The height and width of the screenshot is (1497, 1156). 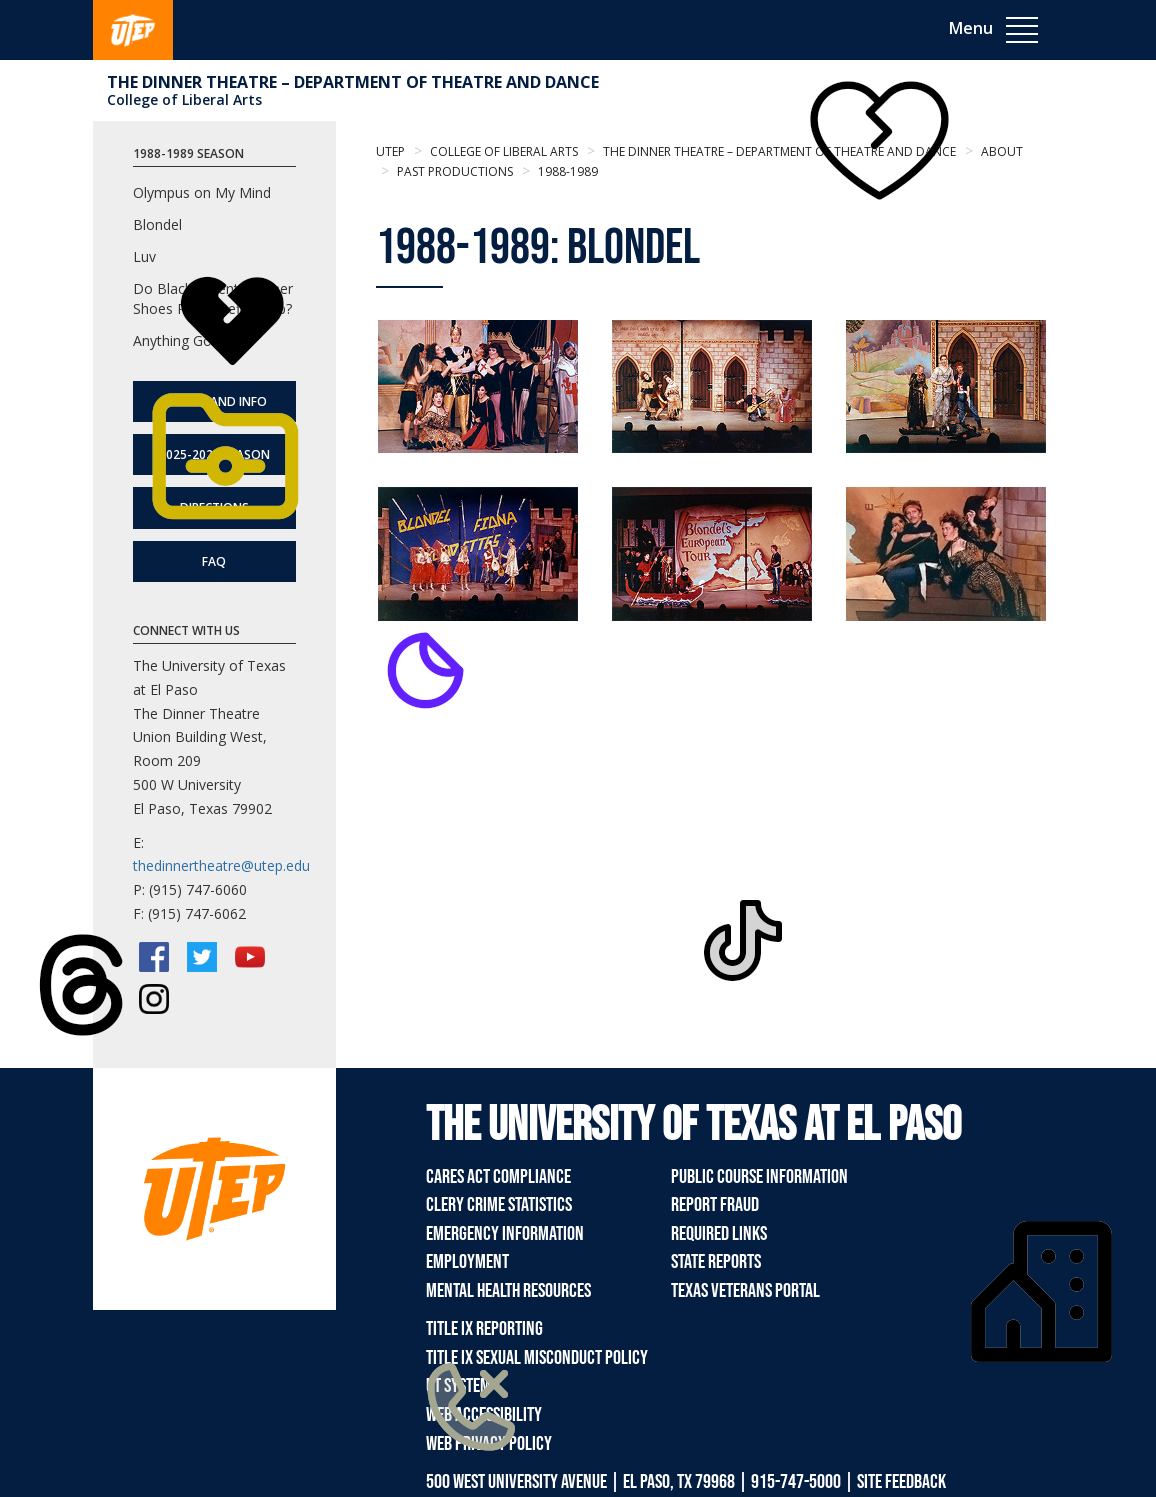 I want to click on access git repository folder, so click(x=225, y=459).